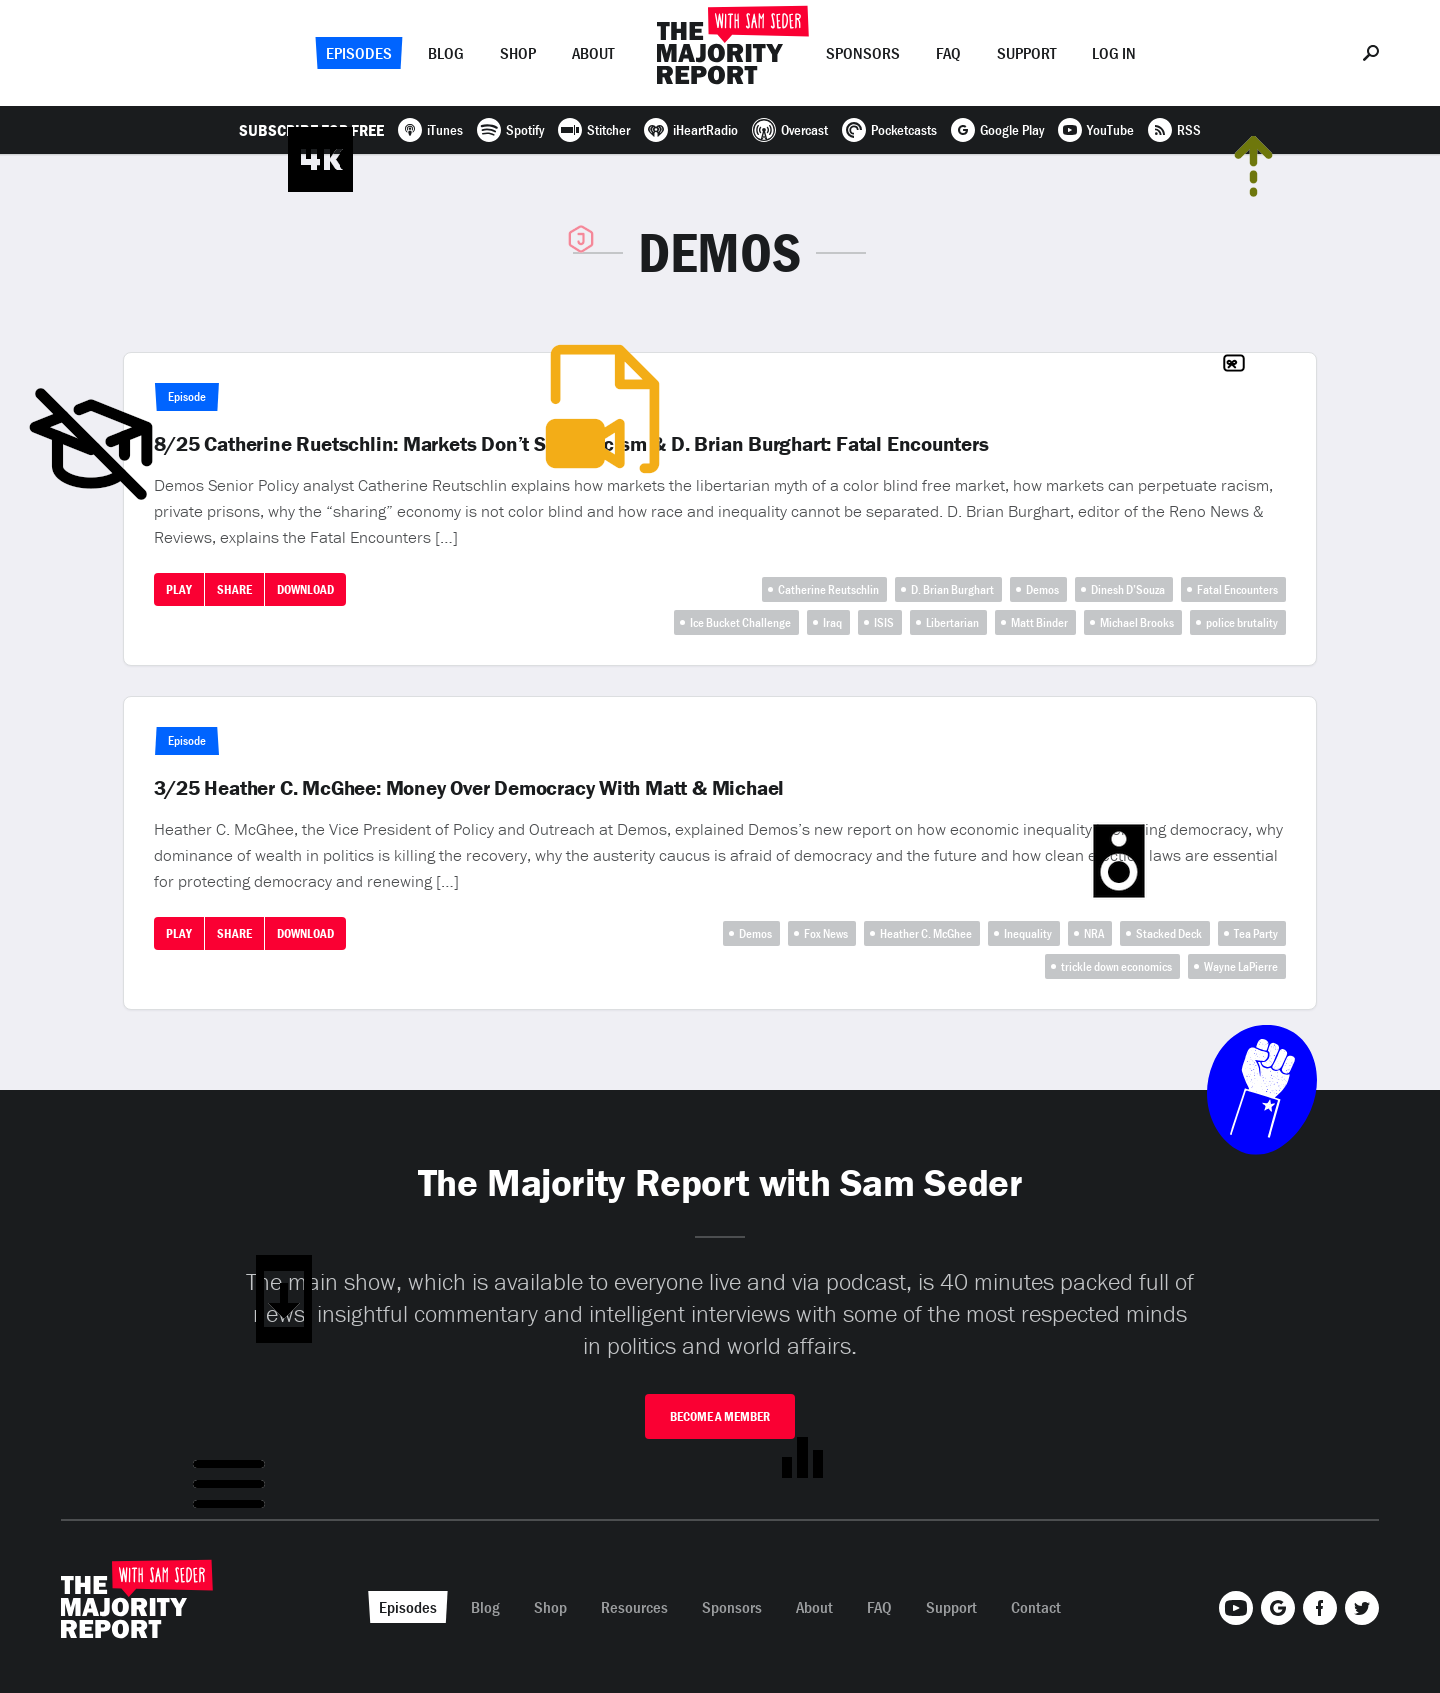 The image size is (1440, 1693). Describe the element at coordinates (1253, 166) in the screenshot. I see `upload in progress` at that location.